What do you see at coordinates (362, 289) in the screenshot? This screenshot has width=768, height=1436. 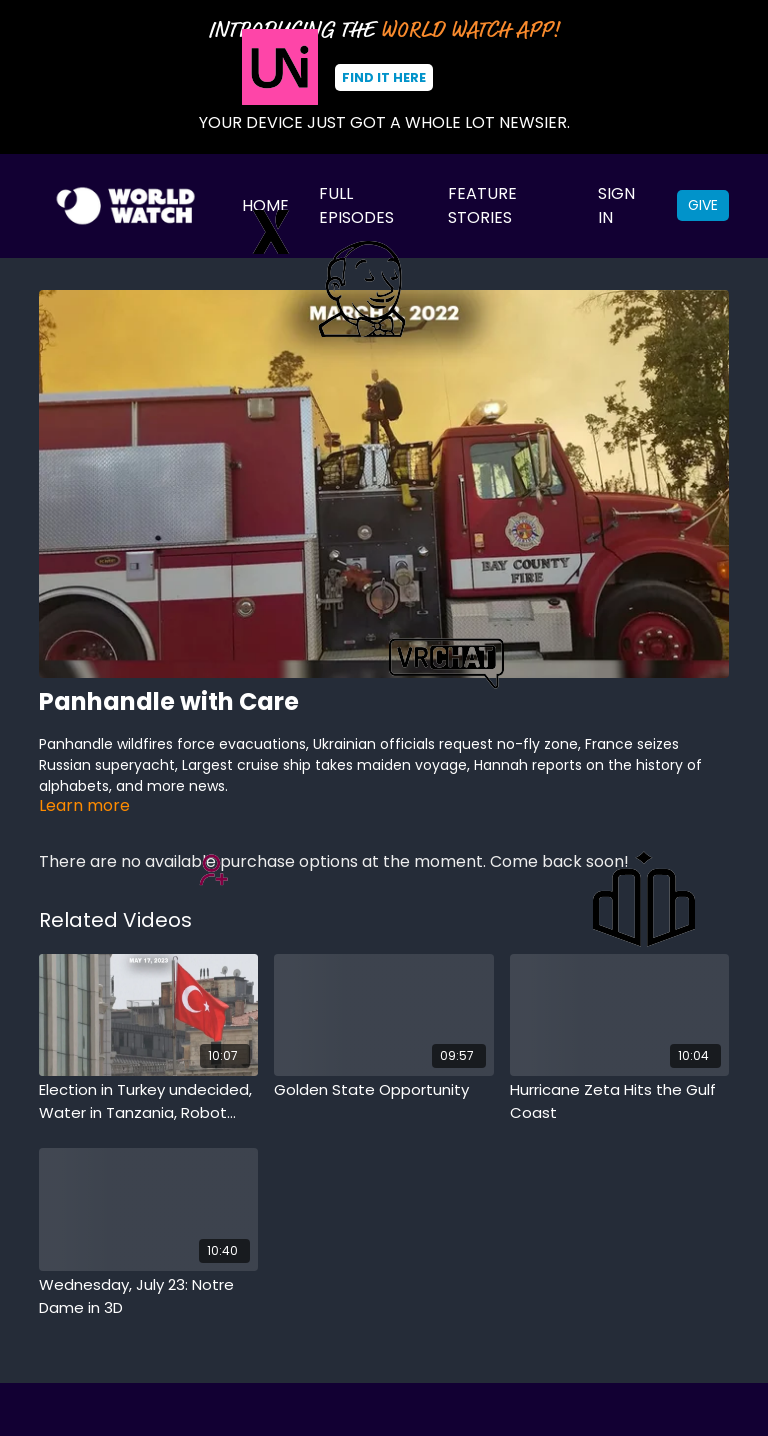 I see `jenkins CI/CD automation server logo` at bounding box center [362, 289].